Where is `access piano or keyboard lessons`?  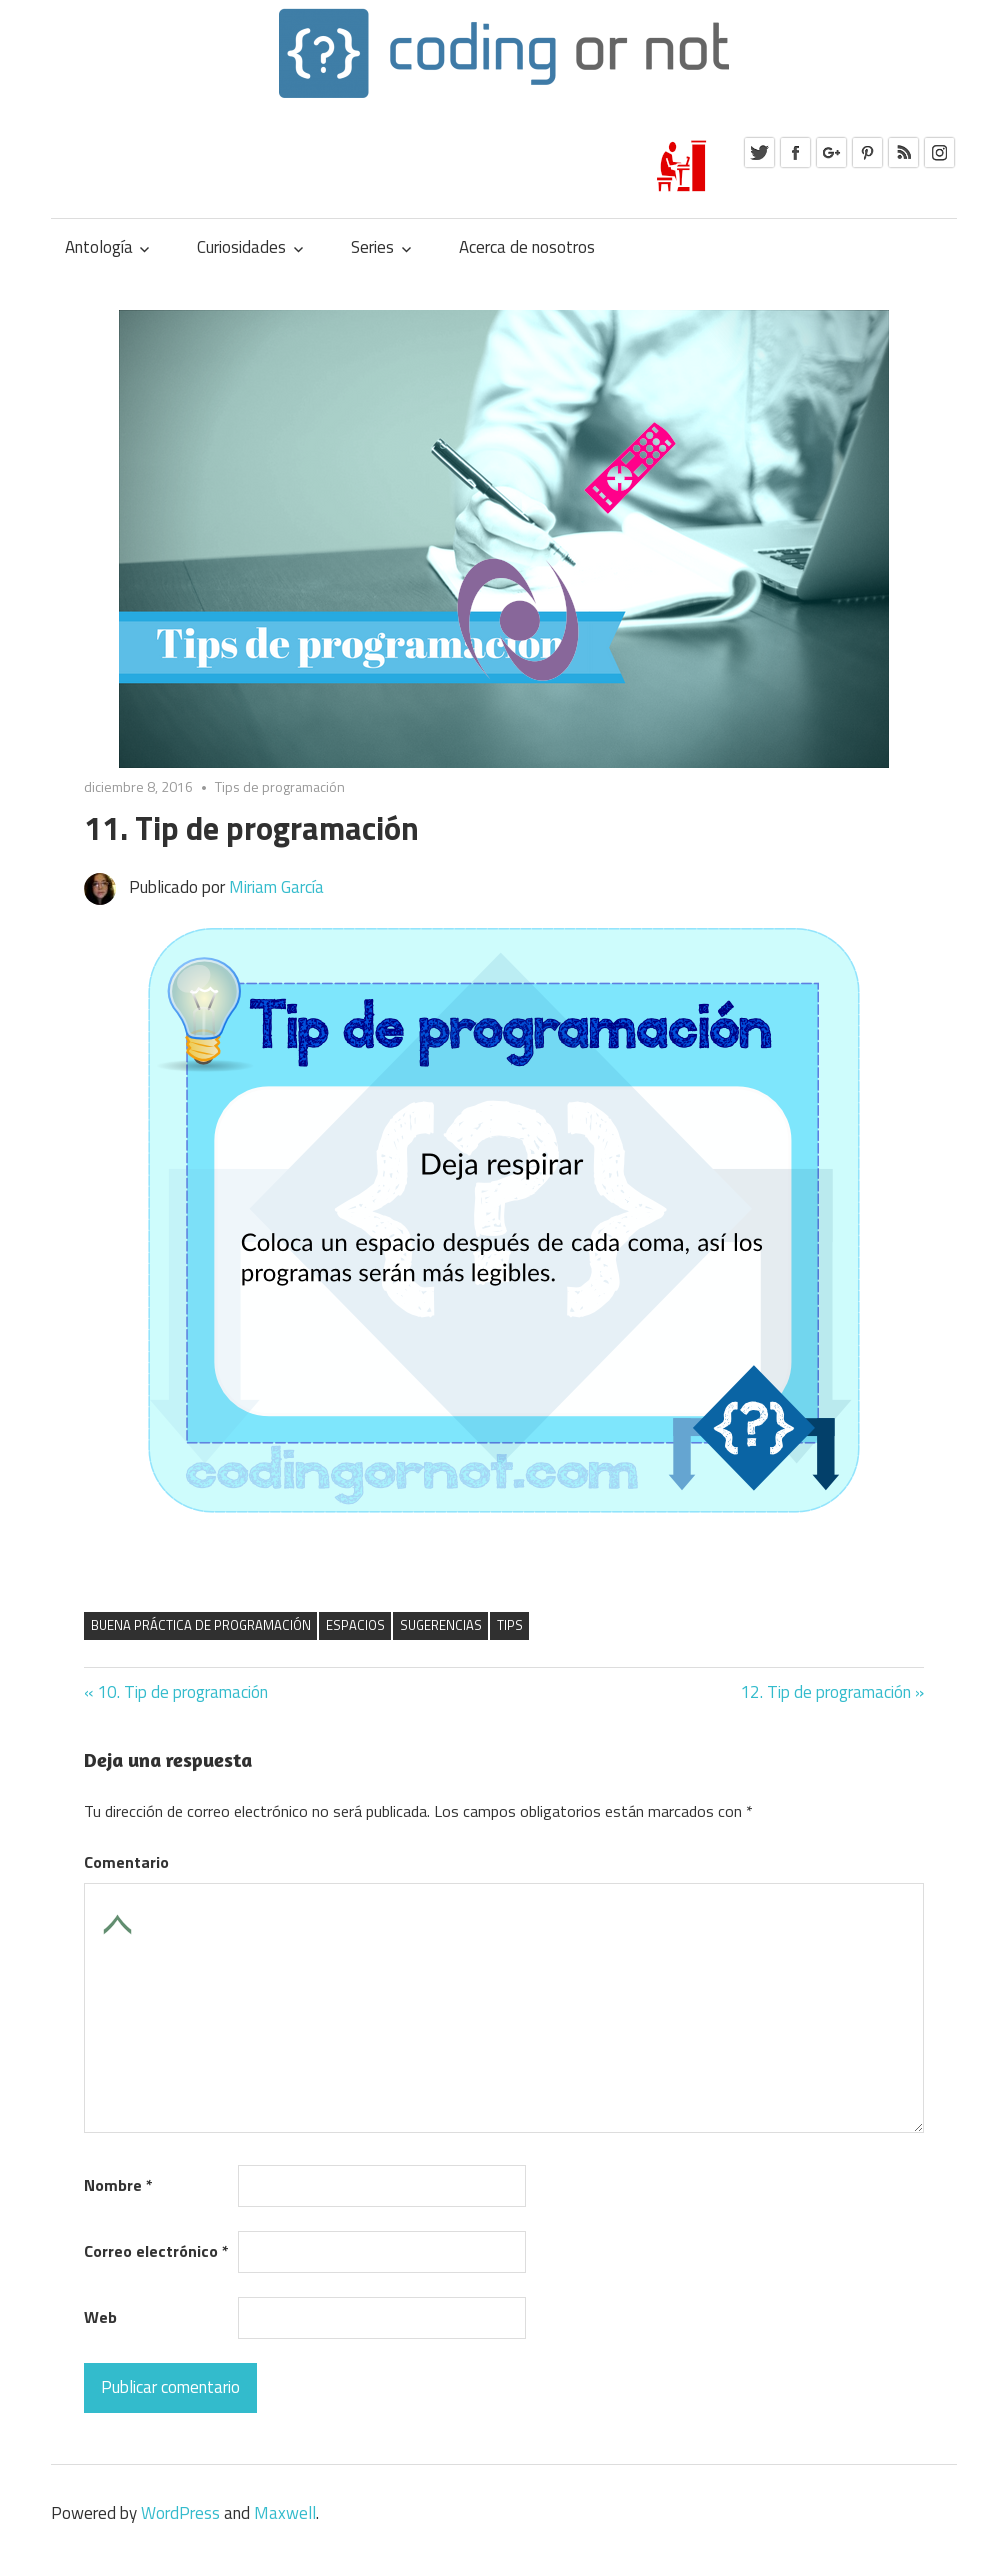
access piano or keyboard lessons is located at coordinates (682, 165).